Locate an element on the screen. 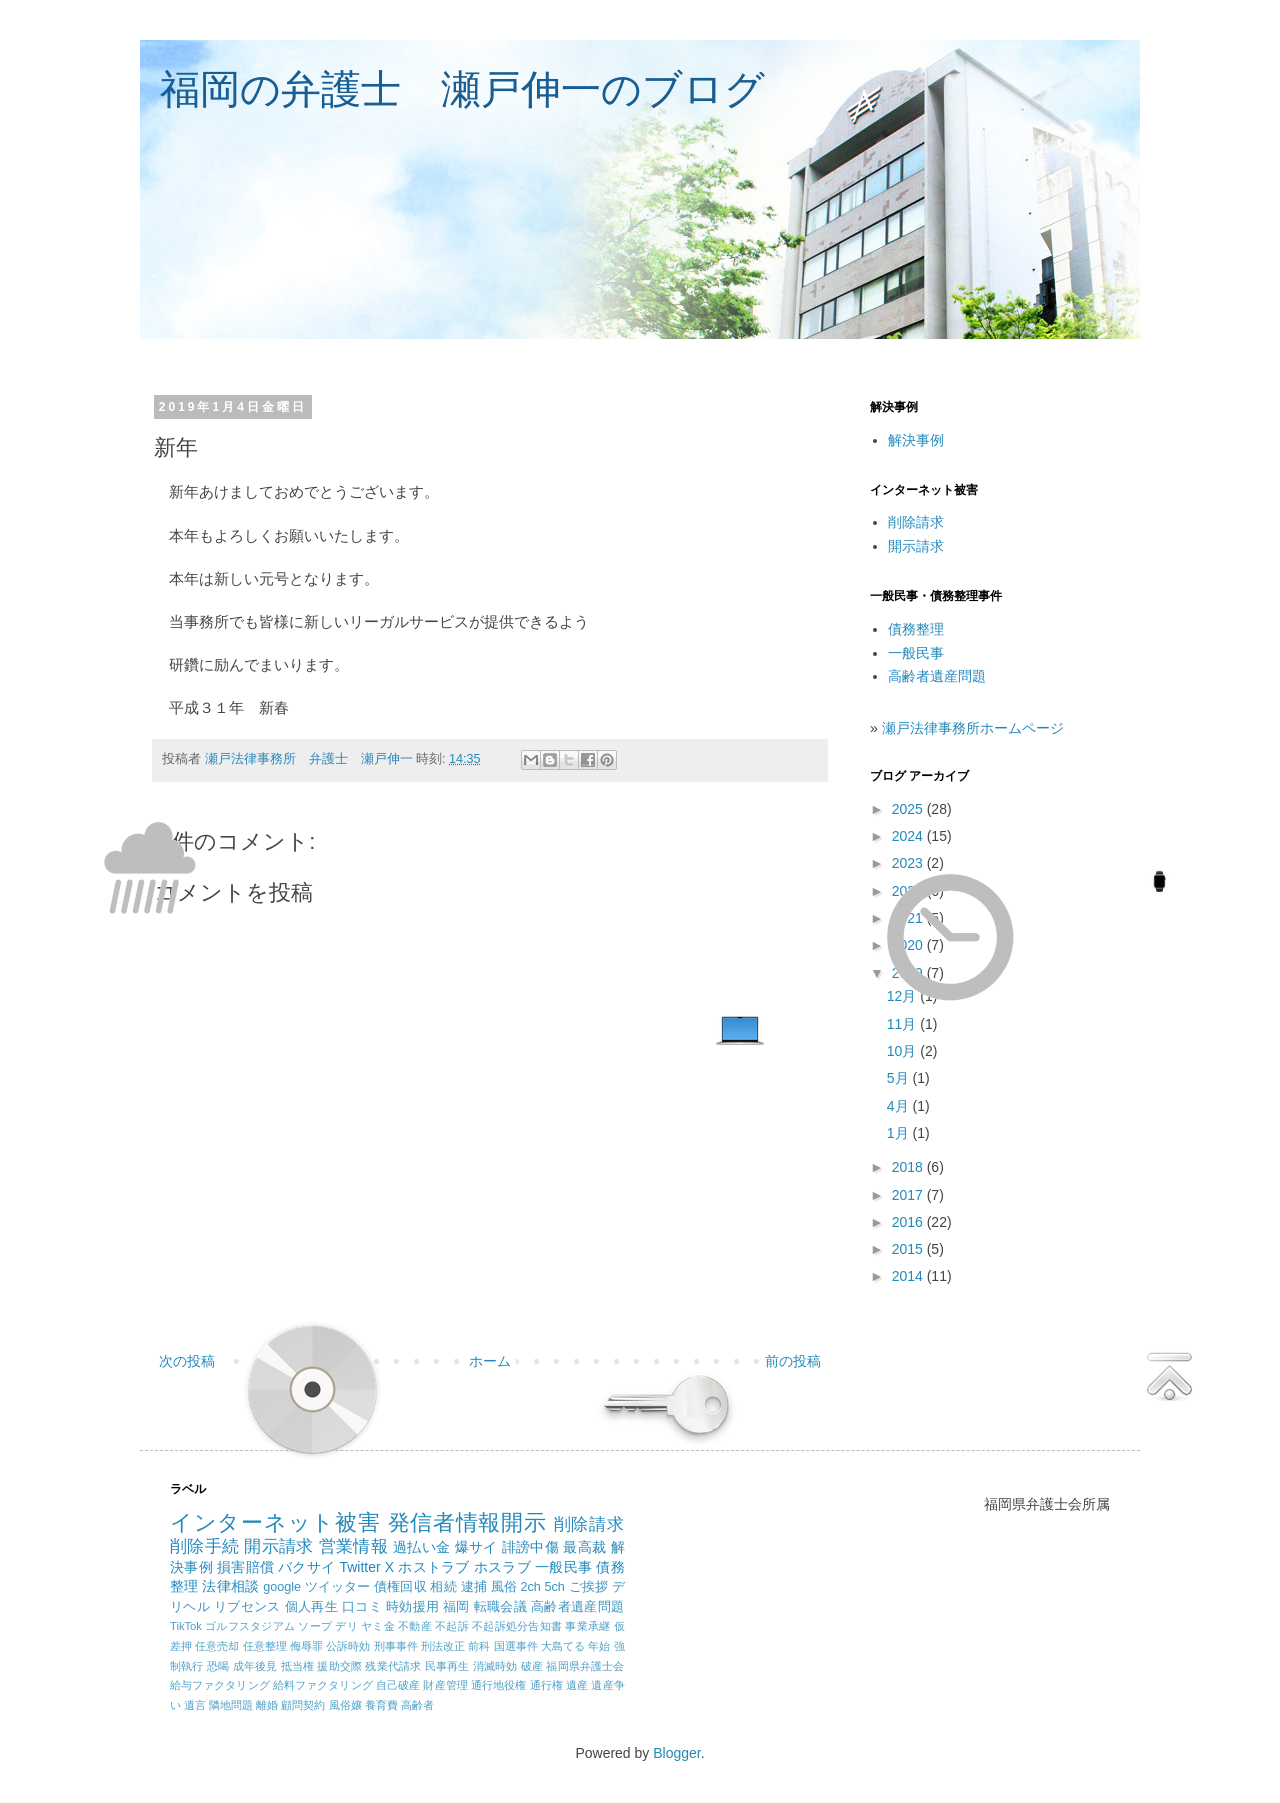  access CD/DVD drive or optical media is located at coordinates (312, 1389).